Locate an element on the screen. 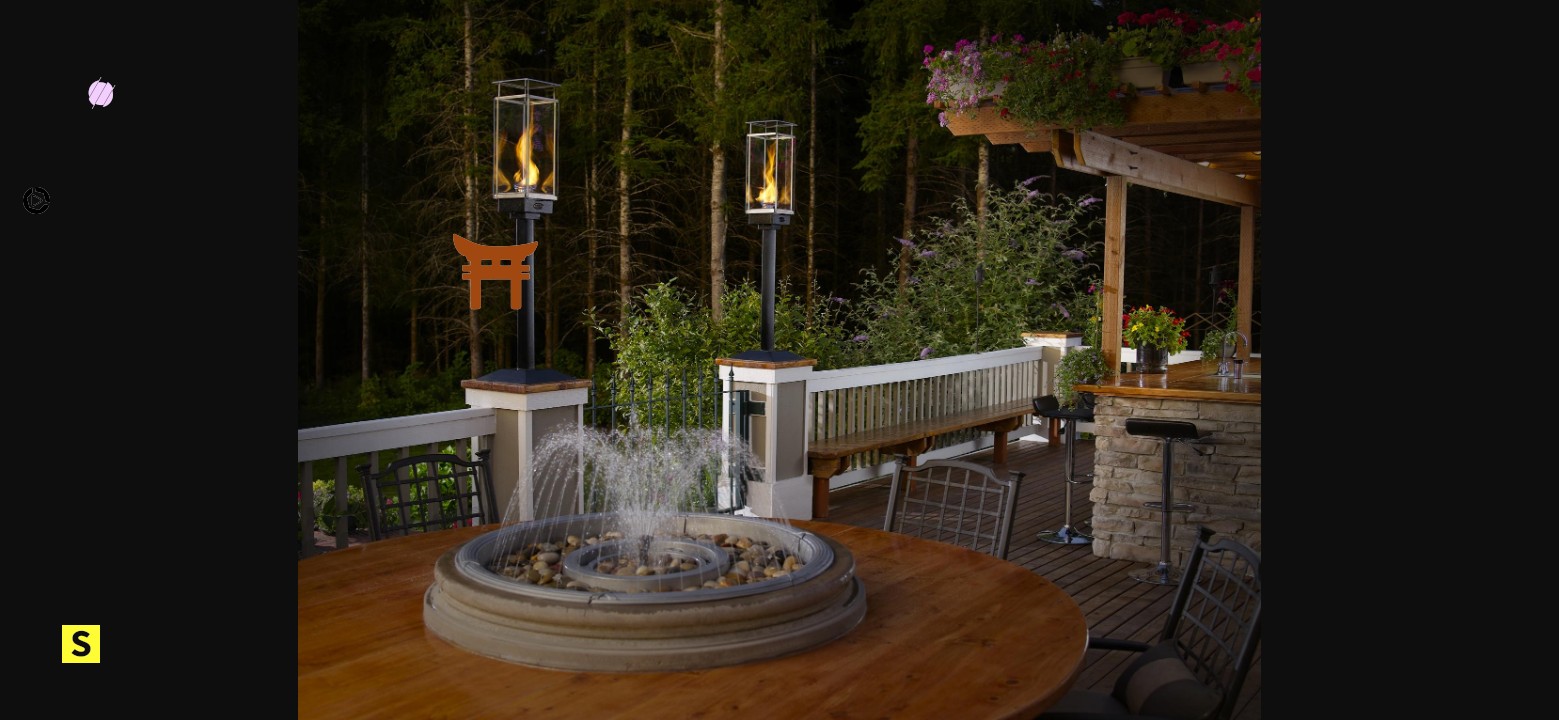 The image size is (1559, 720). semantic ui framework logo is located at coordinates (81, 644).